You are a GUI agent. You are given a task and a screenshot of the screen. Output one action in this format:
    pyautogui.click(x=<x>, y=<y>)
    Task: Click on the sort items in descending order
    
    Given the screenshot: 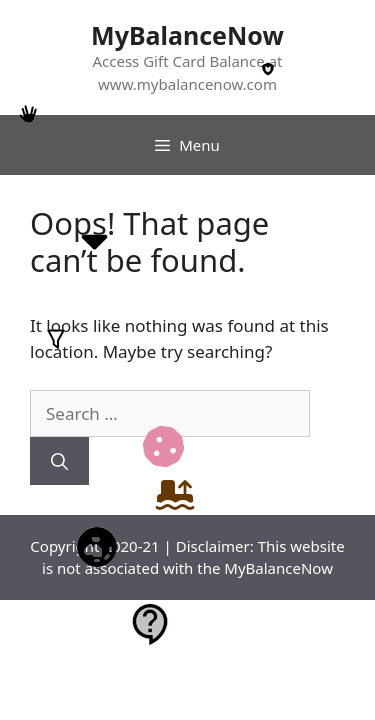 What is the action you would take?
    pyautogui.click(x=94, y=232)
    